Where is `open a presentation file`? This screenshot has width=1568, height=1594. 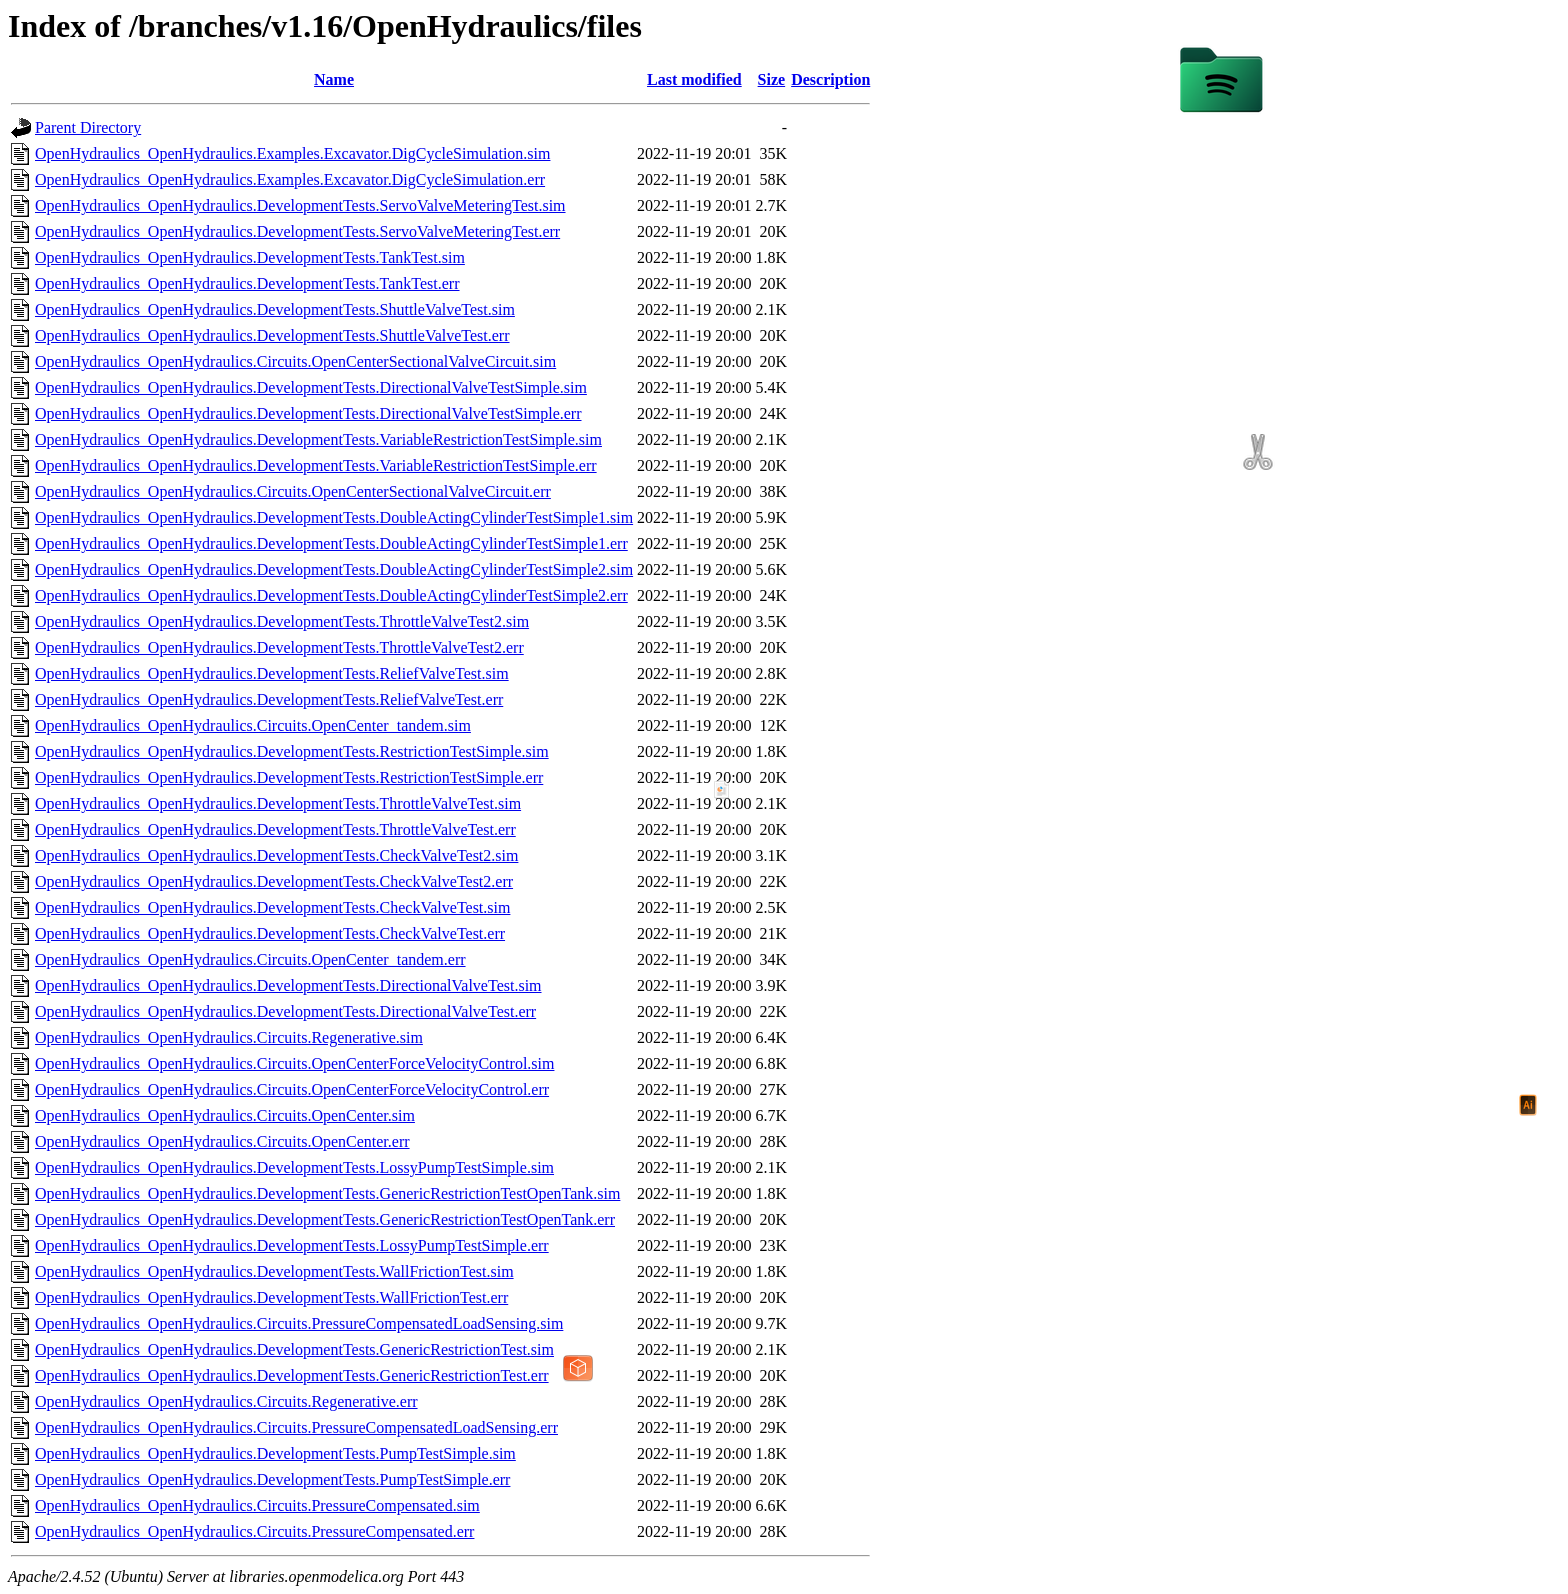 open a presentation file is located at coordinates (721, 789).